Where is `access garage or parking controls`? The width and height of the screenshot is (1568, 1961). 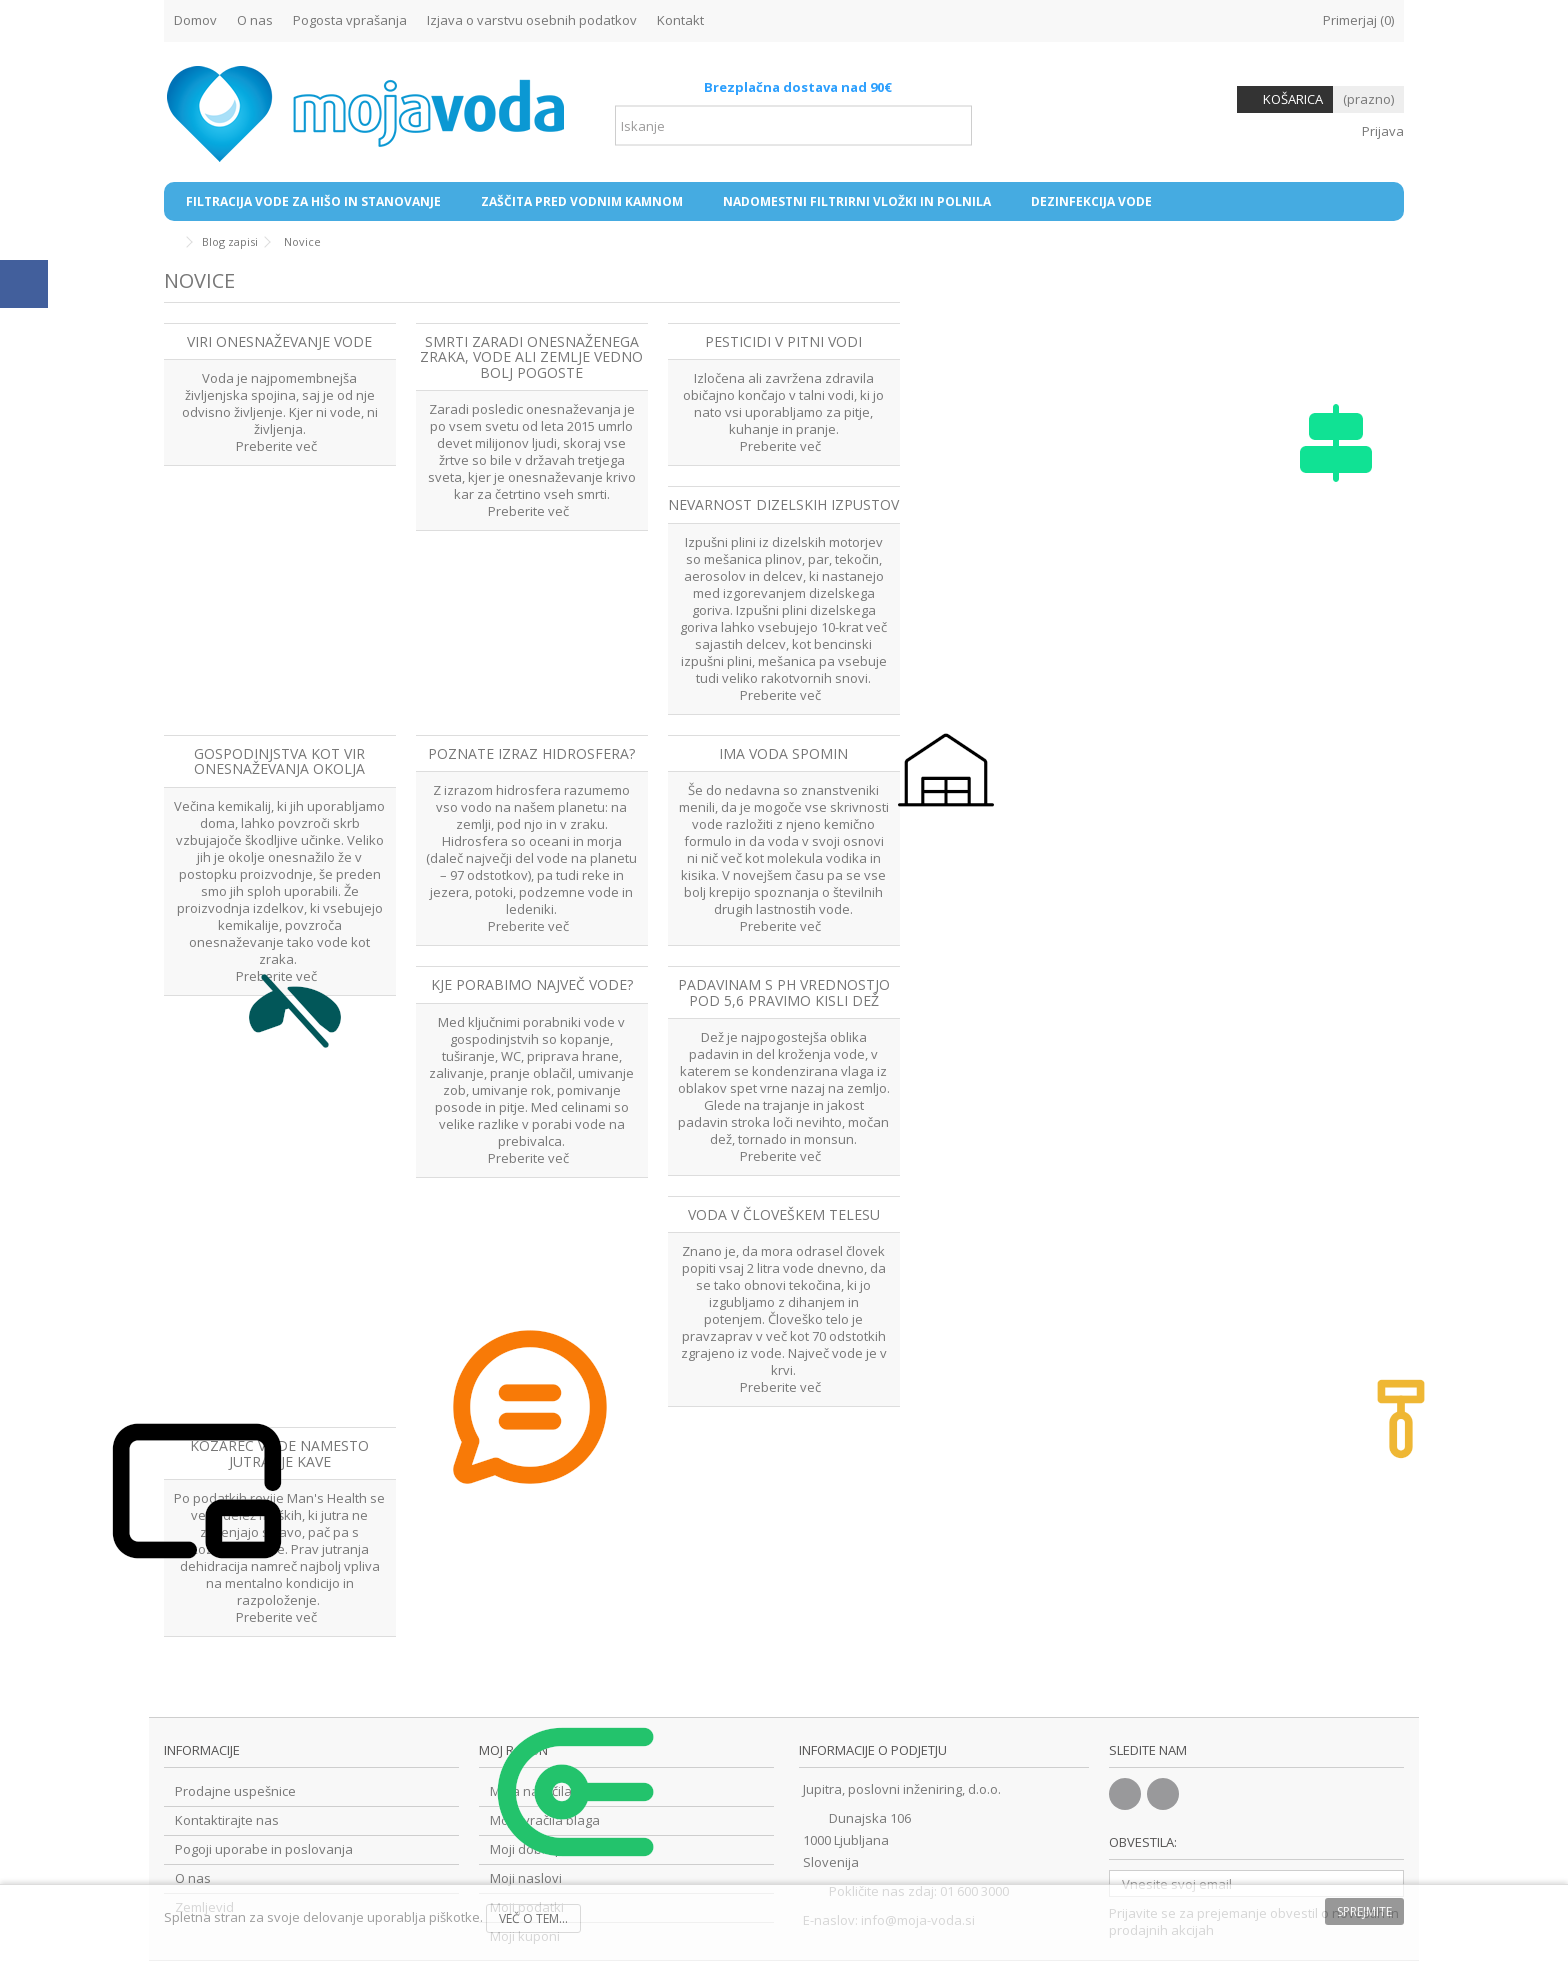
access garage or parking controls is located at coordinates (946, 775).